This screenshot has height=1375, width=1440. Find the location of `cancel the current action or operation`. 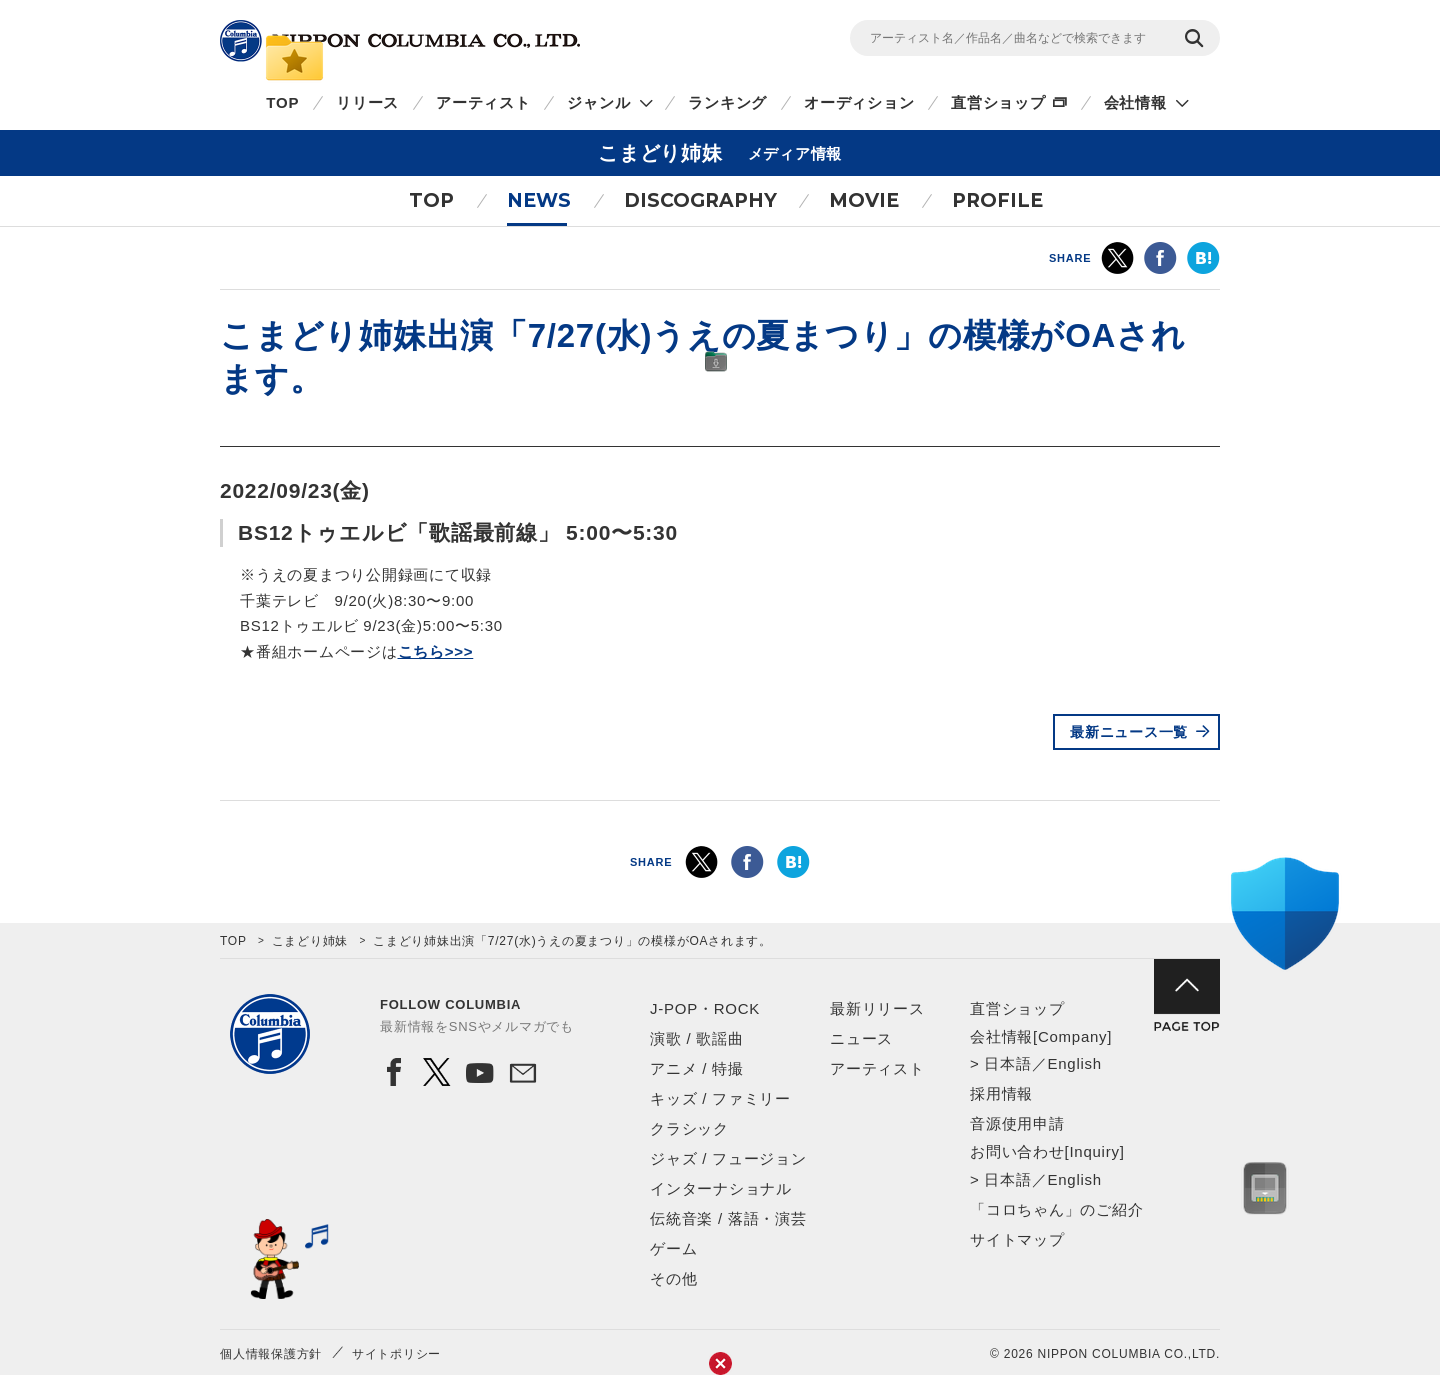

cancel the current action or operation is located at coordinates (720, 1363).